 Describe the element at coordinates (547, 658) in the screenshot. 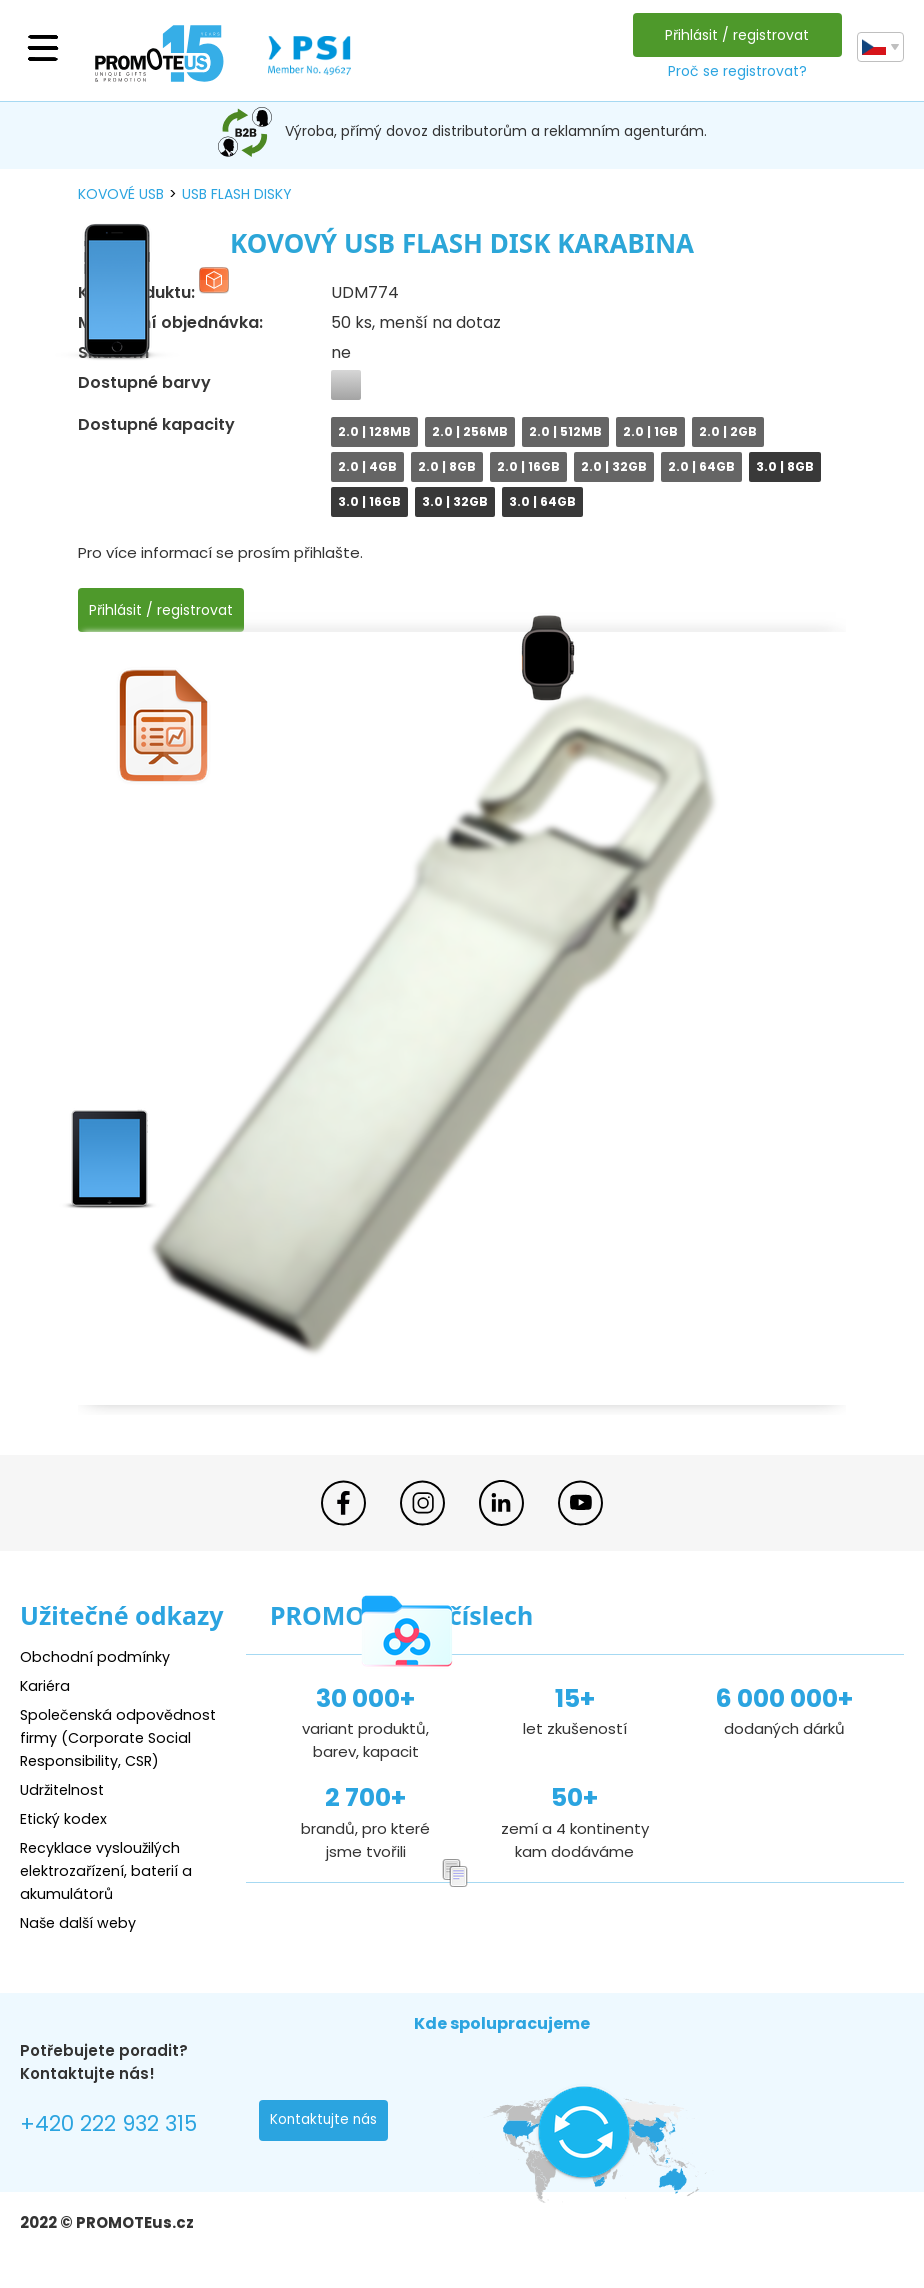

I see `apple watch device icon` at that location.